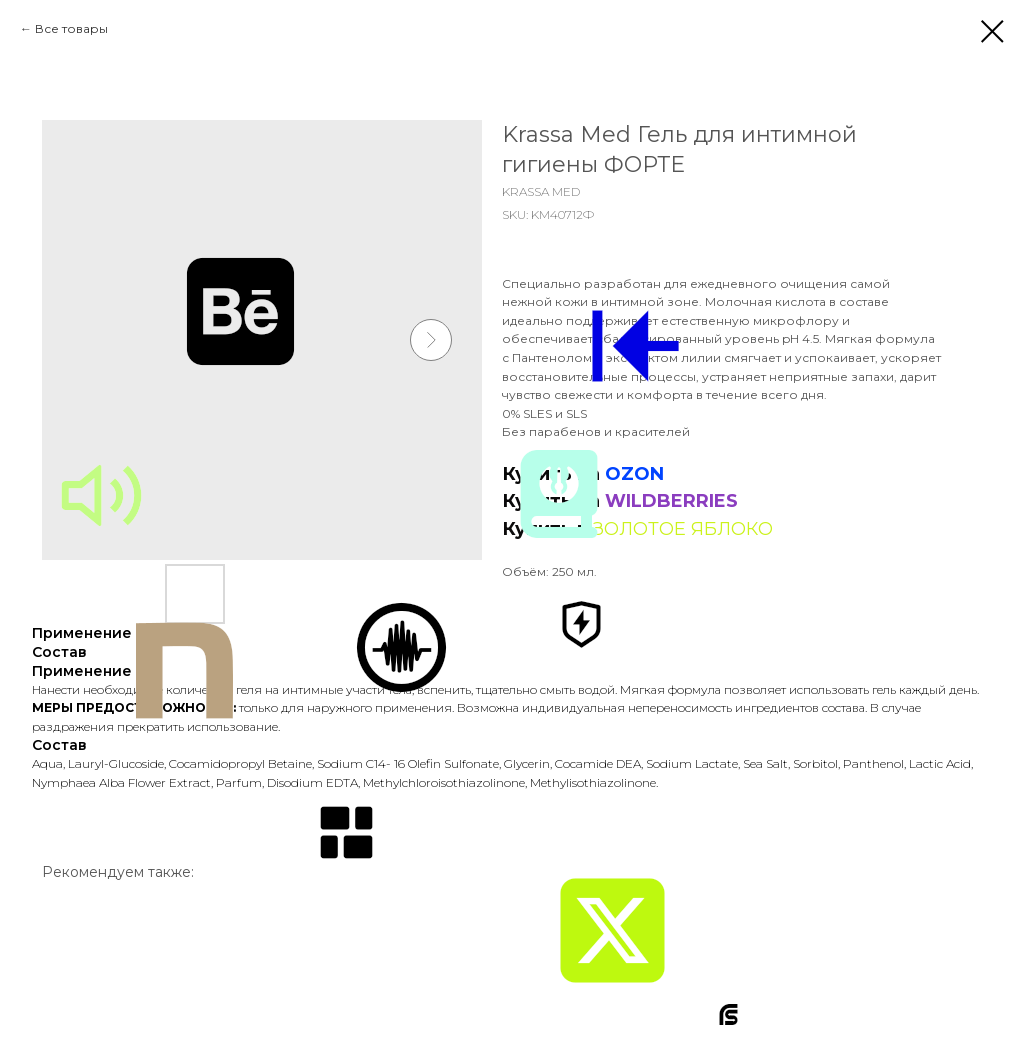 Image resolution: width=1024 pixels, height=1041 pixels. Describe the element at coordinates (559, 494) in the screenshot. I see `access the journal of the whills or star wars lore reference` at that location.